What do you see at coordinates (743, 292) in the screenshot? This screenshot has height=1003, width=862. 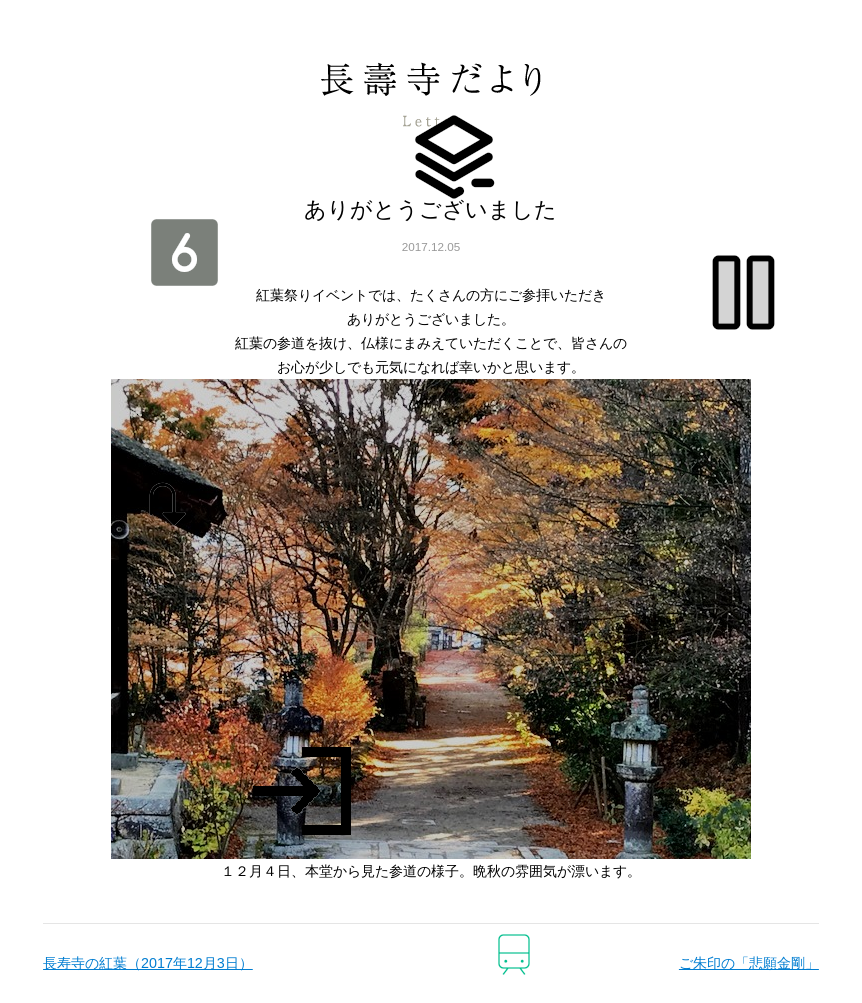 I see `switch to column layout view` at bounding box center [743, 292].